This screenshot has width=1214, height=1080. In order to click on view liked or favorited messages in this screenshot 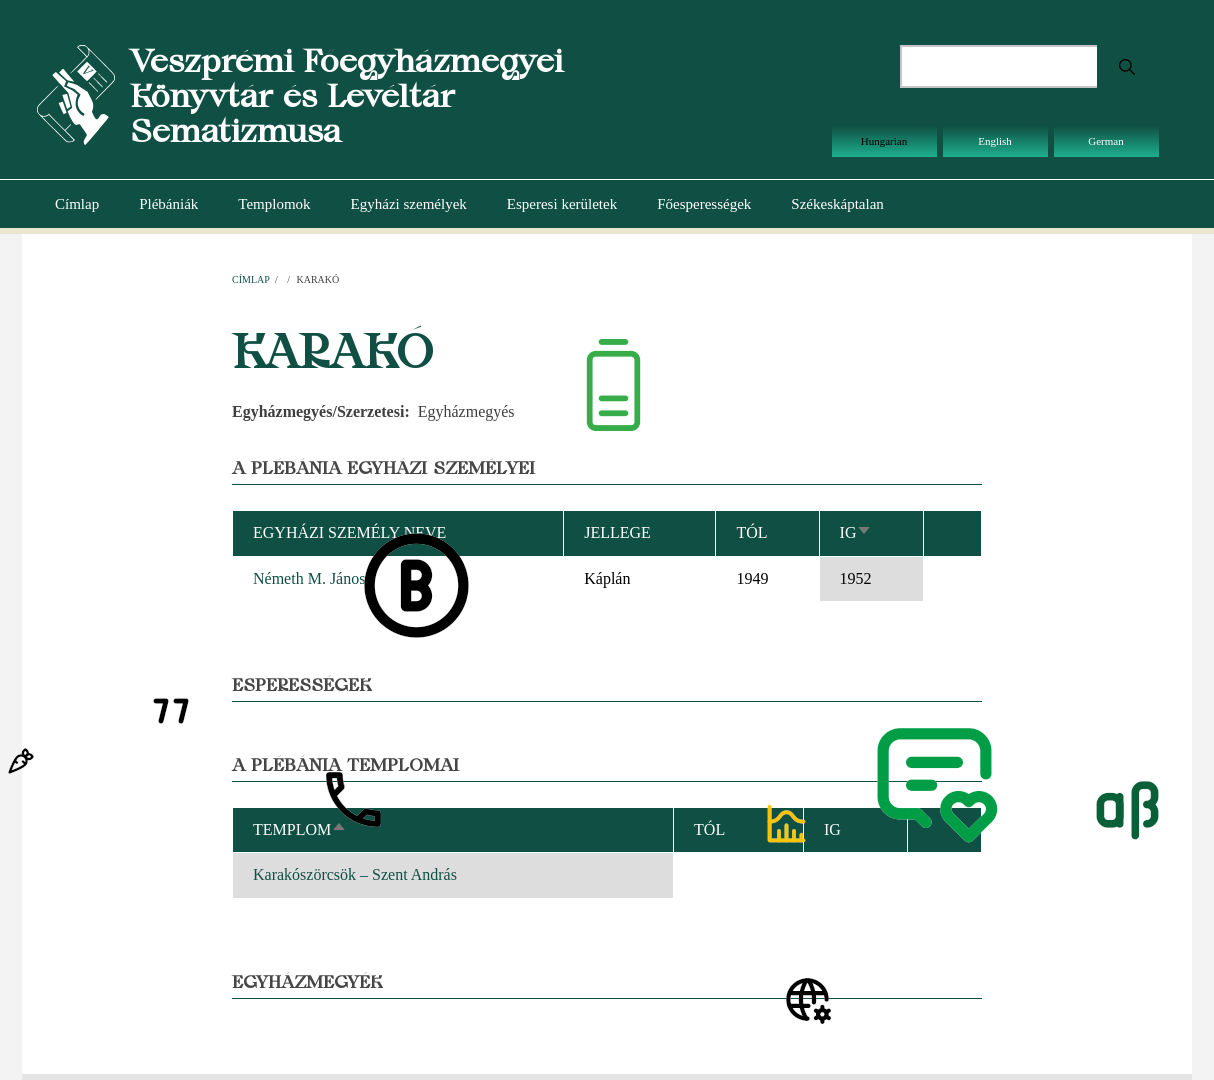, I will do `click(934, 779)`.